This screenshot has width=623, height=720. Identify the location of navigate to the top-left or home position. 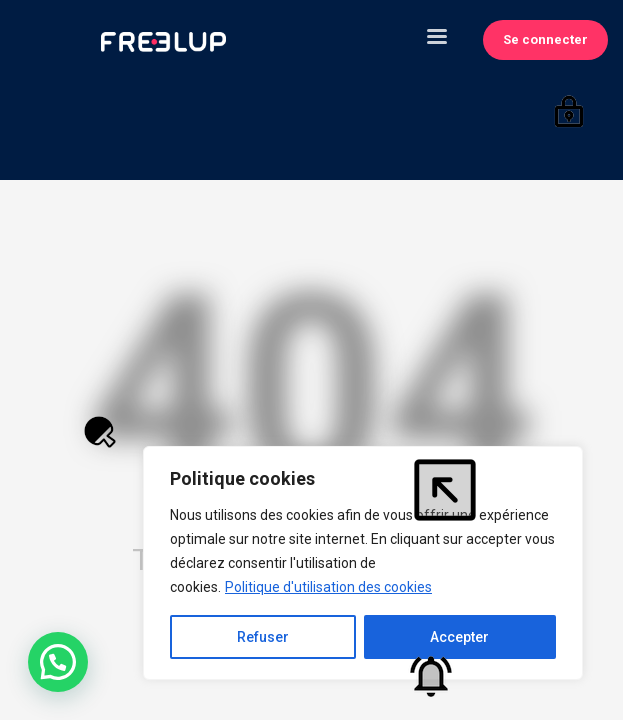
(445, 490).